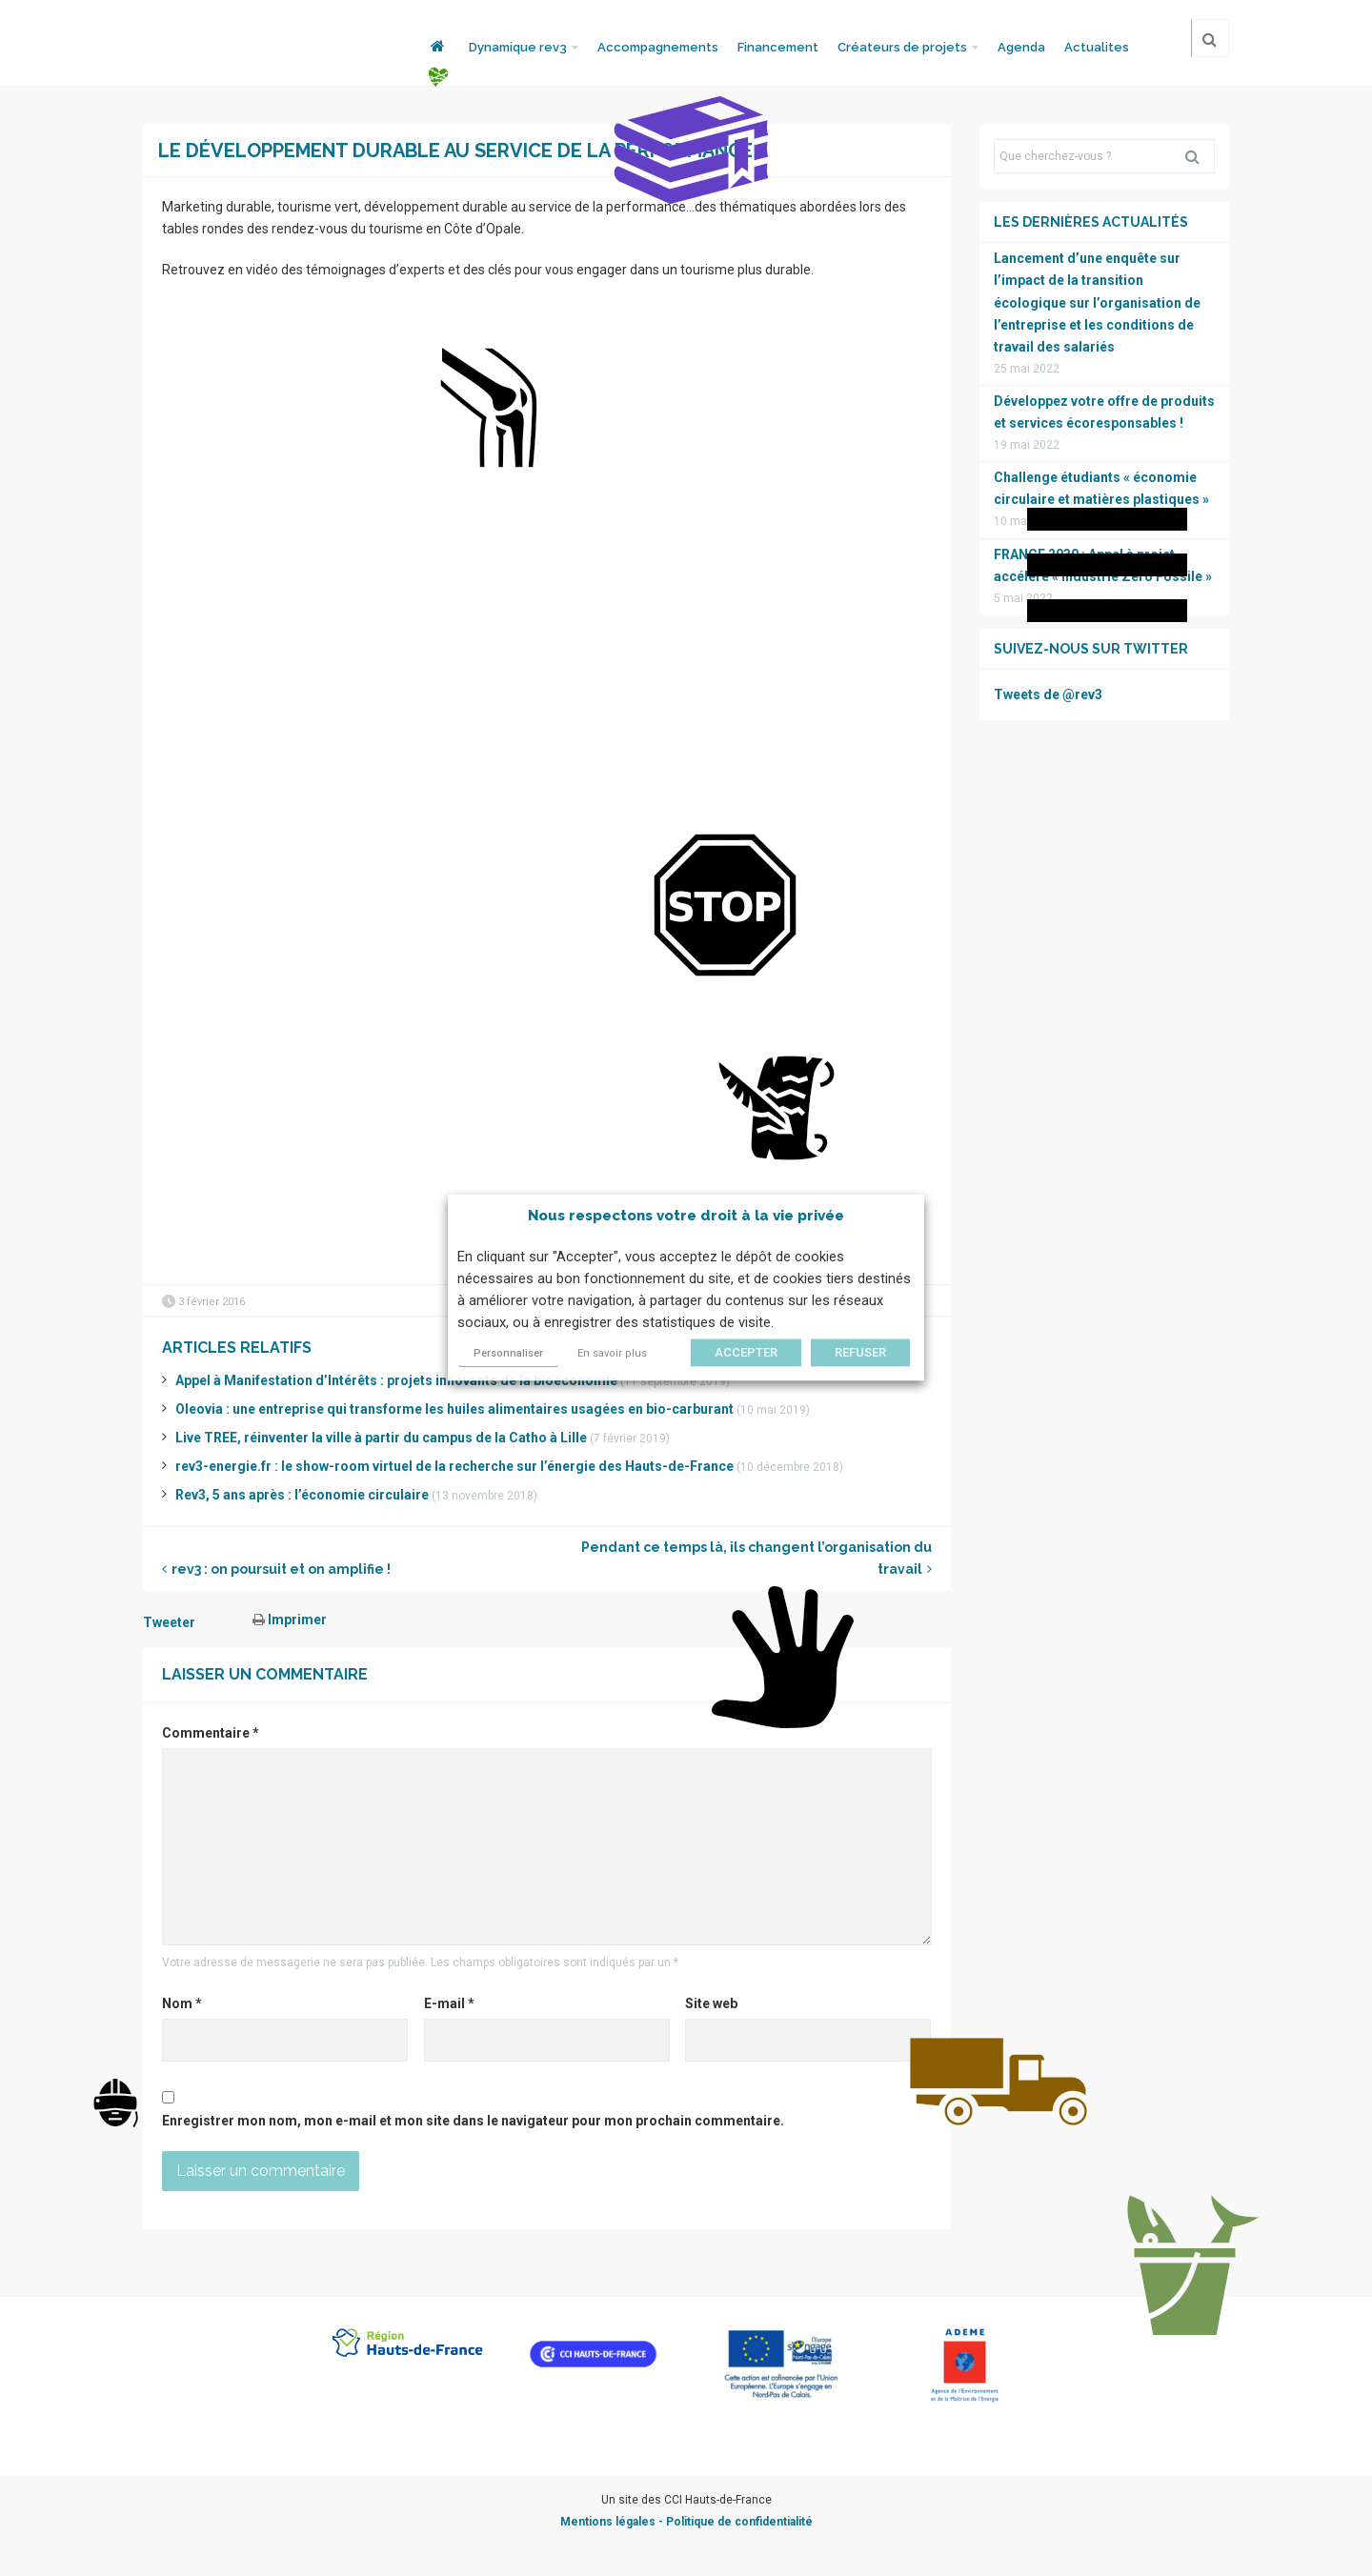 The height and width of the screenshot is (2576, 1372). I want to click on stop or halt current action, so click(725, 905).